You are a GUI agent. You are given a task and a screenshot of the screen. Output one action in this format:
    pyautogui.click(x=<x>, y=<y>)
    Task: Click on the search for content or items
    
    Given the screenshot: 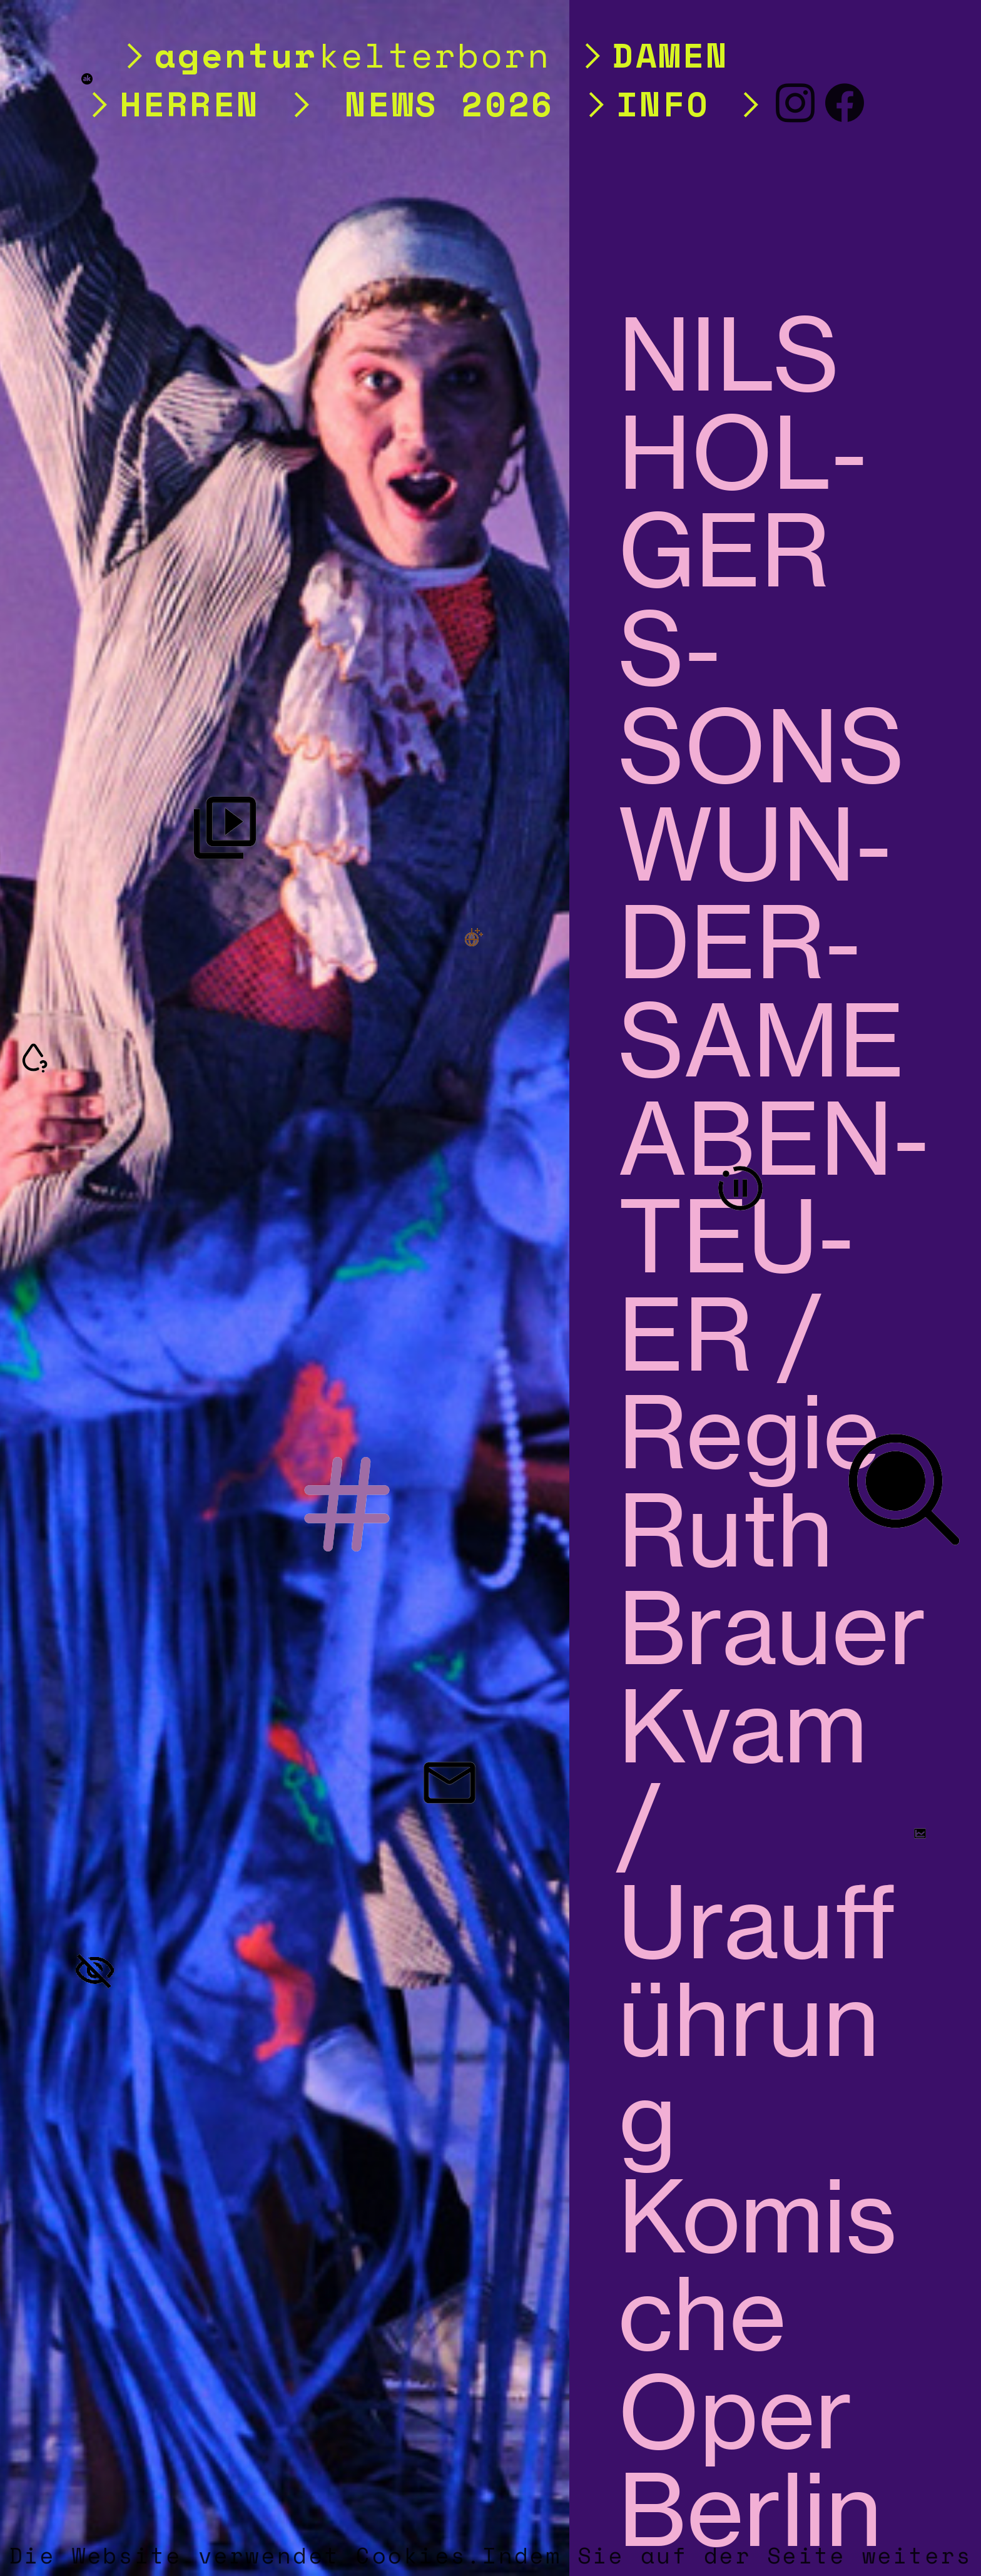 What is the action you would take?
    pyautogui.click(x=904, y=1490)
    